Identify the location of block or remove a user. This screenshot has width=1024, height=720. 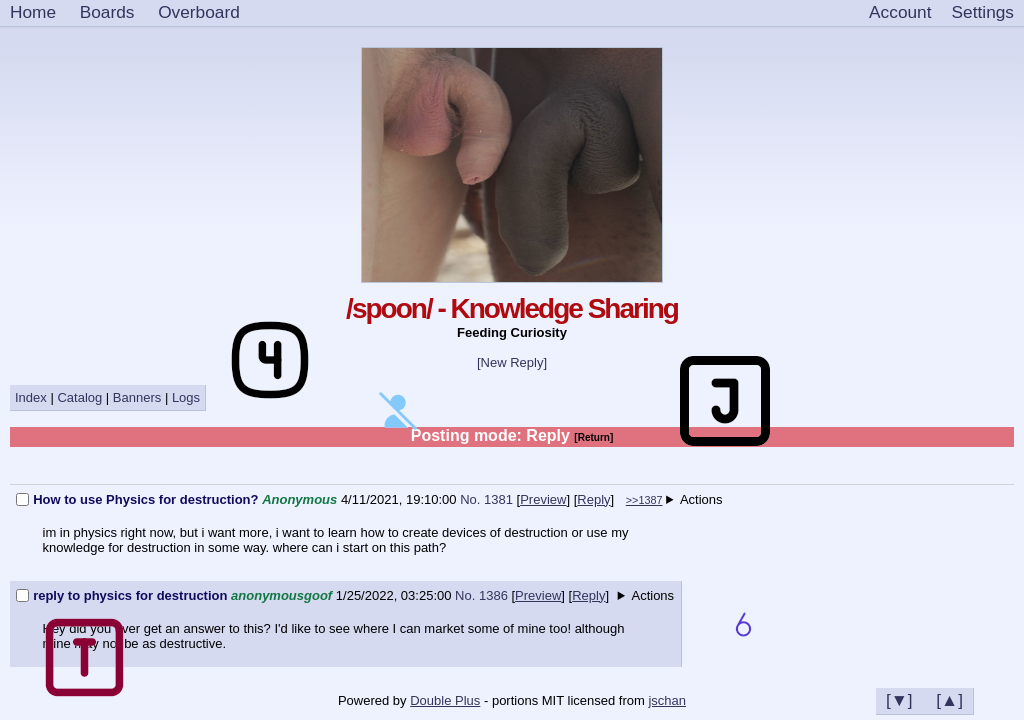
(398, 411).